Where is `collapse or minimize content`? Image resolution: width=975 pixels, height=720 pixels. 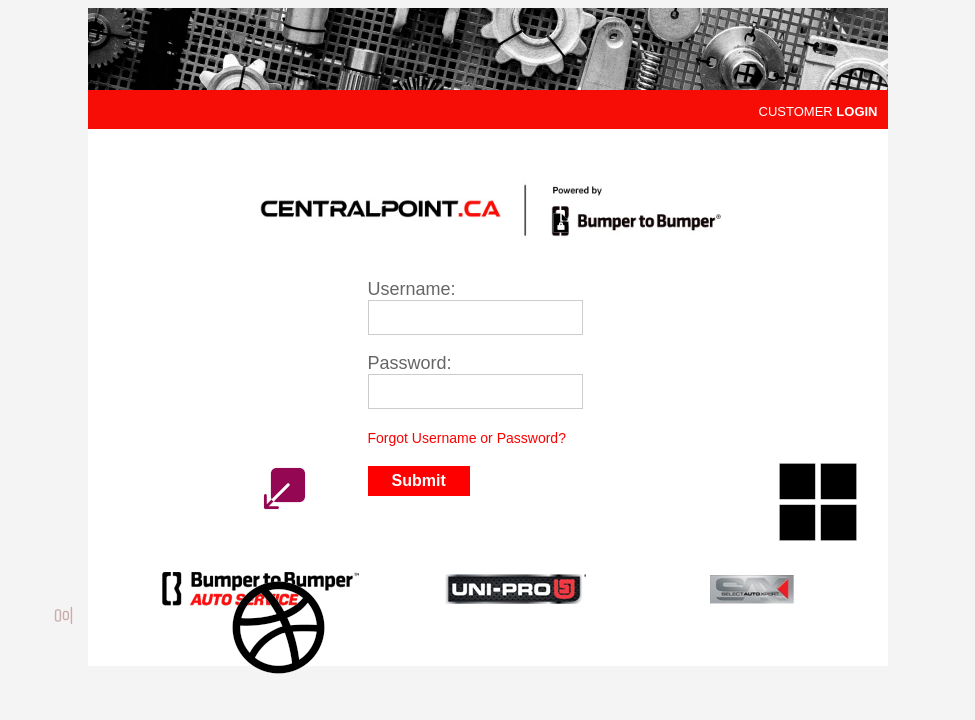
collapse or minimize content is located at coordinates (284, 488).